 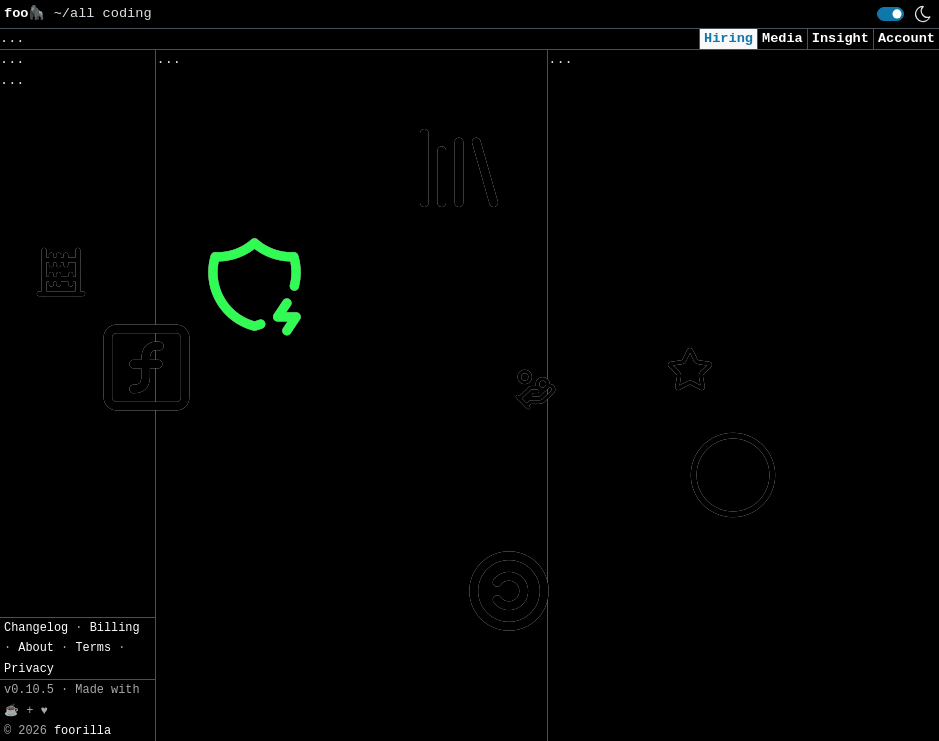 I want to click on enable power-saving security mode, so click(x=254, y=284).